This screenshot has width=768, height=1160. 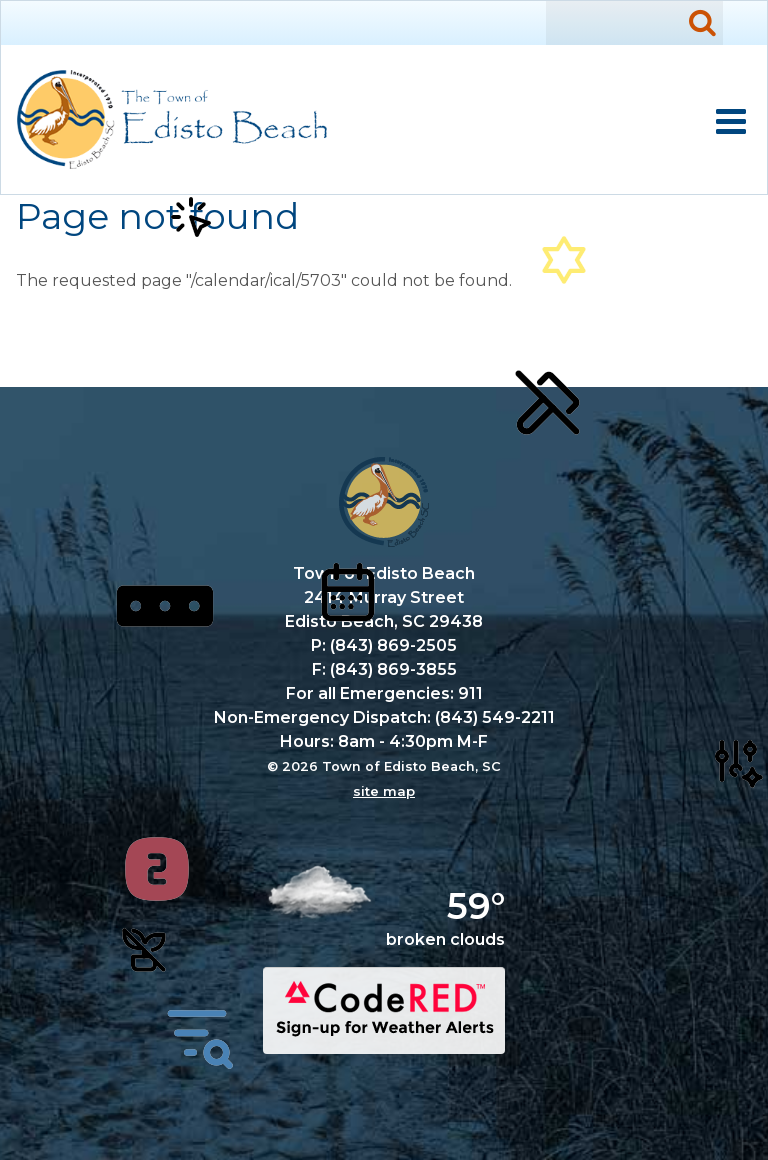 What do you see at coordinates (144, 950) in the screenshot?
I see `disable plant care reminders` at bounding box center [144, 950].